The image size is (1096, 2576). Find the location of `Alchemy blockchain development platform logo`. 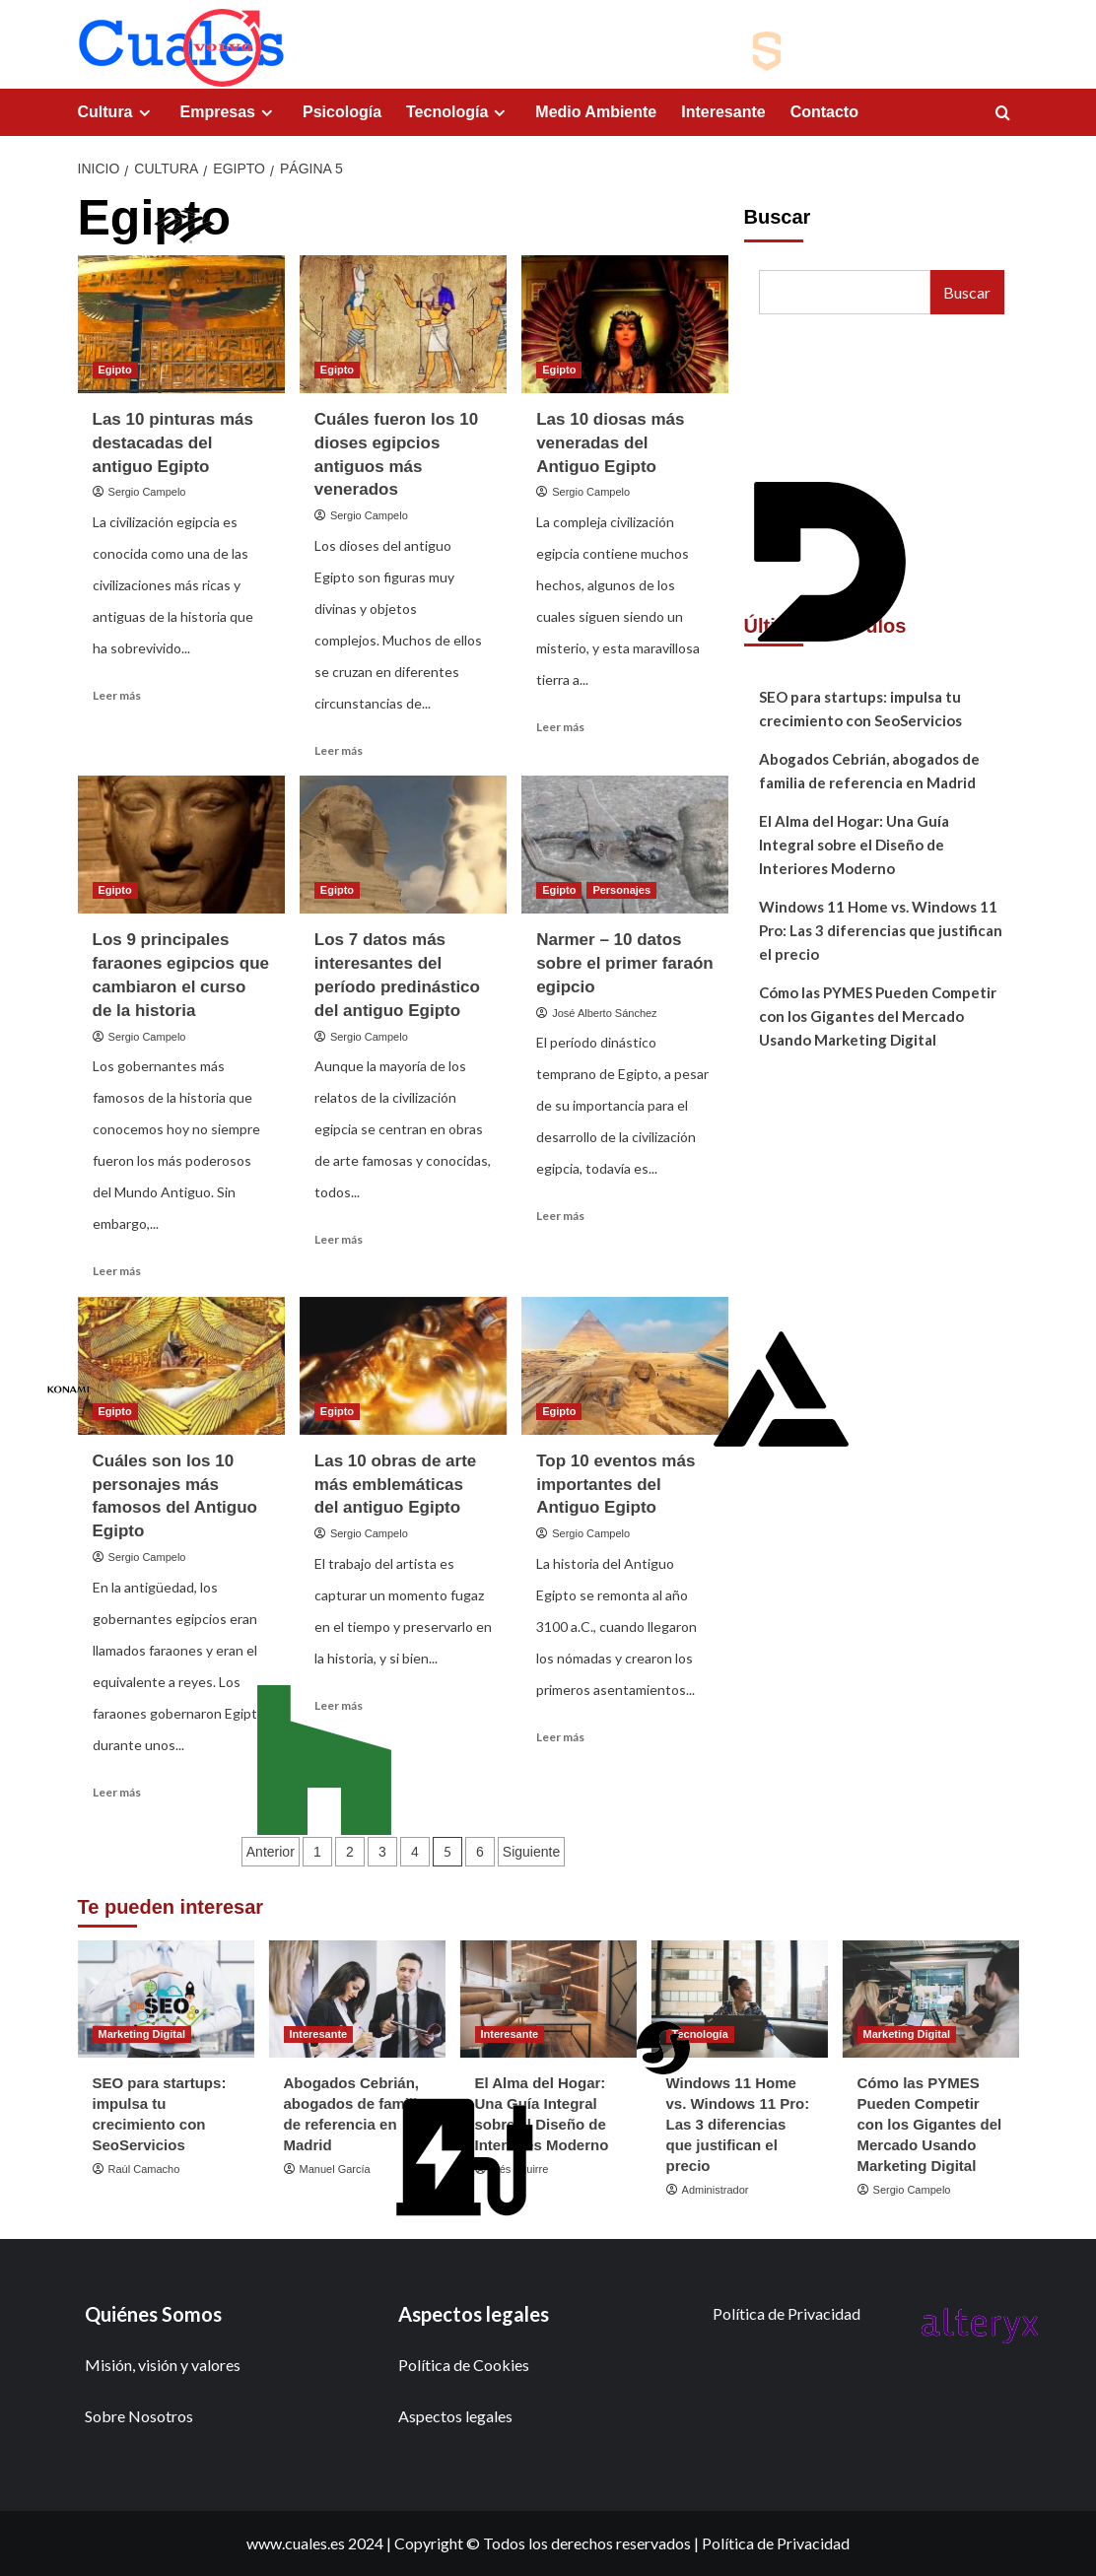

Alchemy blockchain development platform logo is located at coordinates (781, 1389).